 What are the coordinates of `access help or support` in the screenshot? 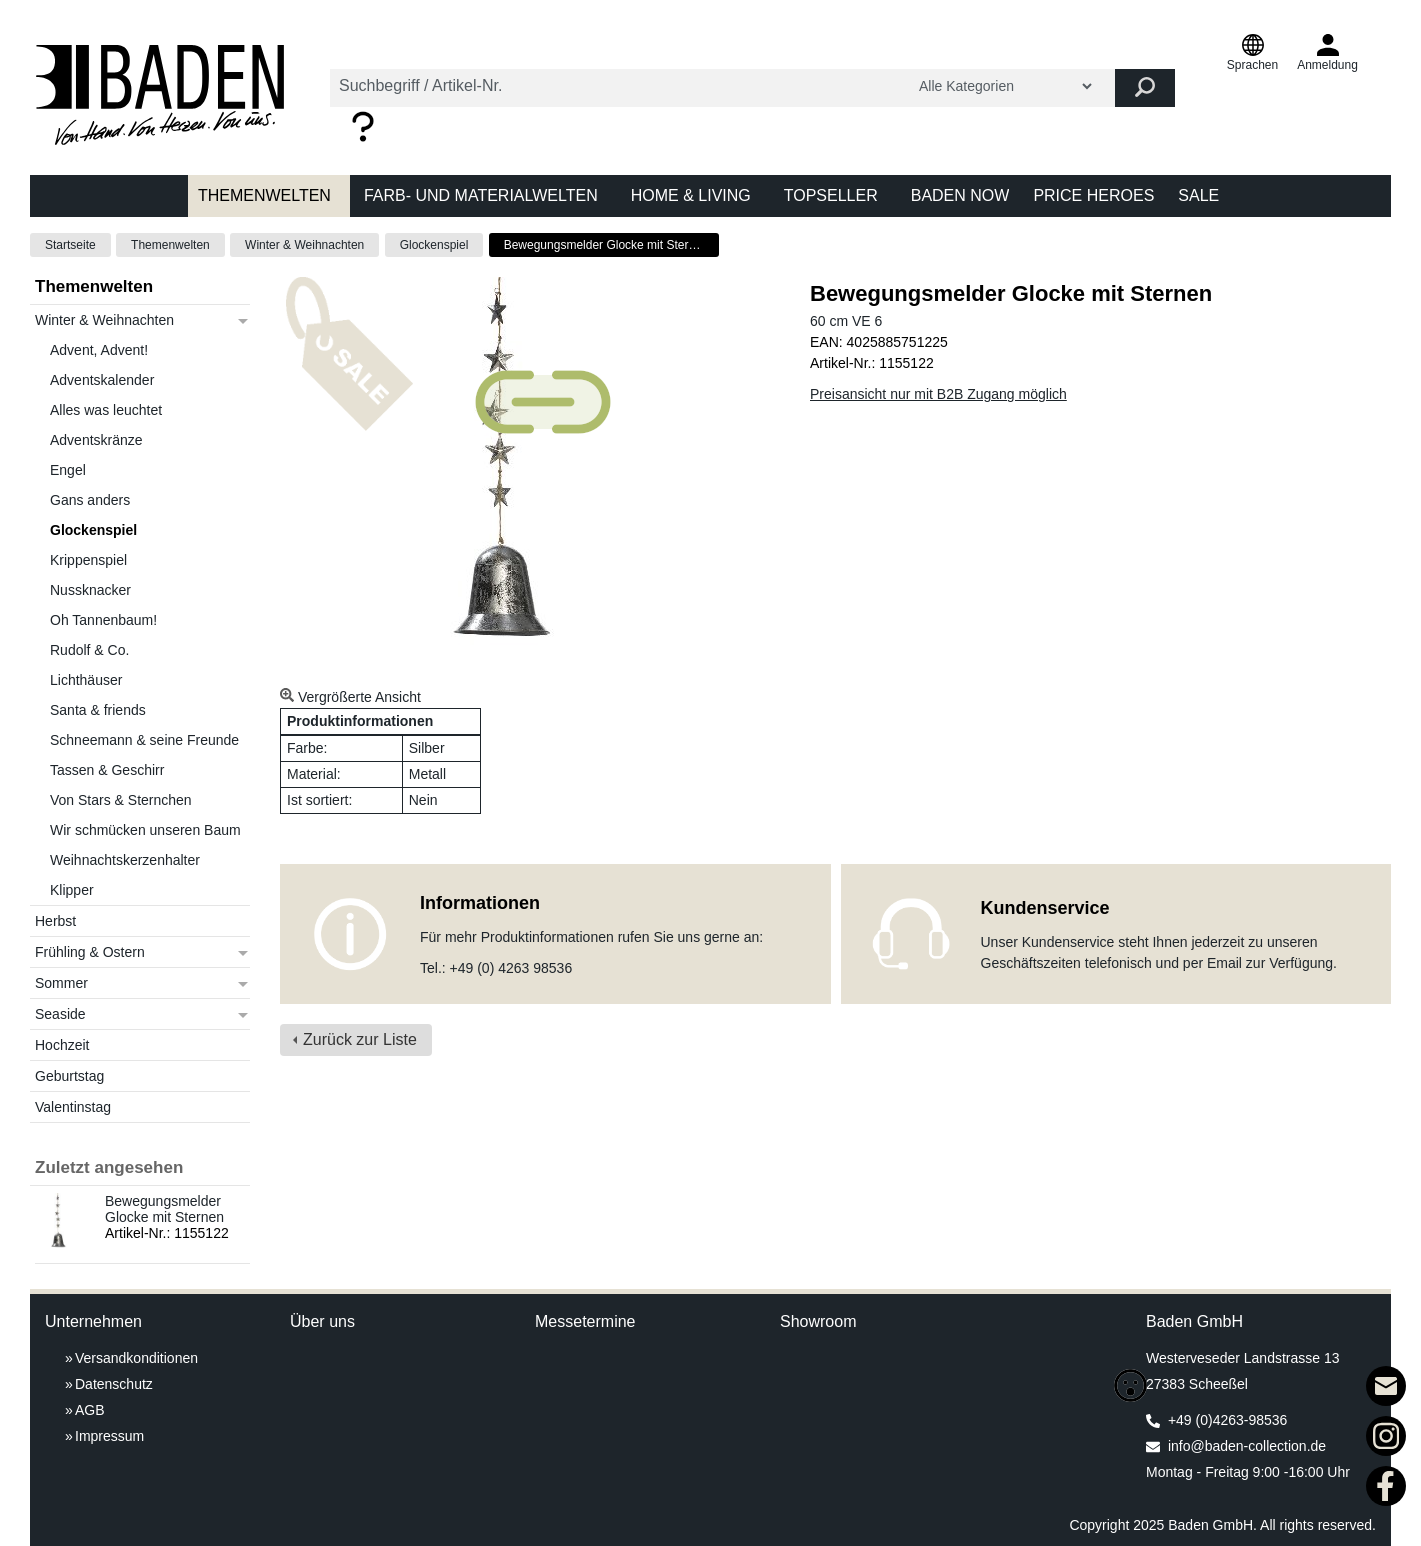 It's located at (363, 126).